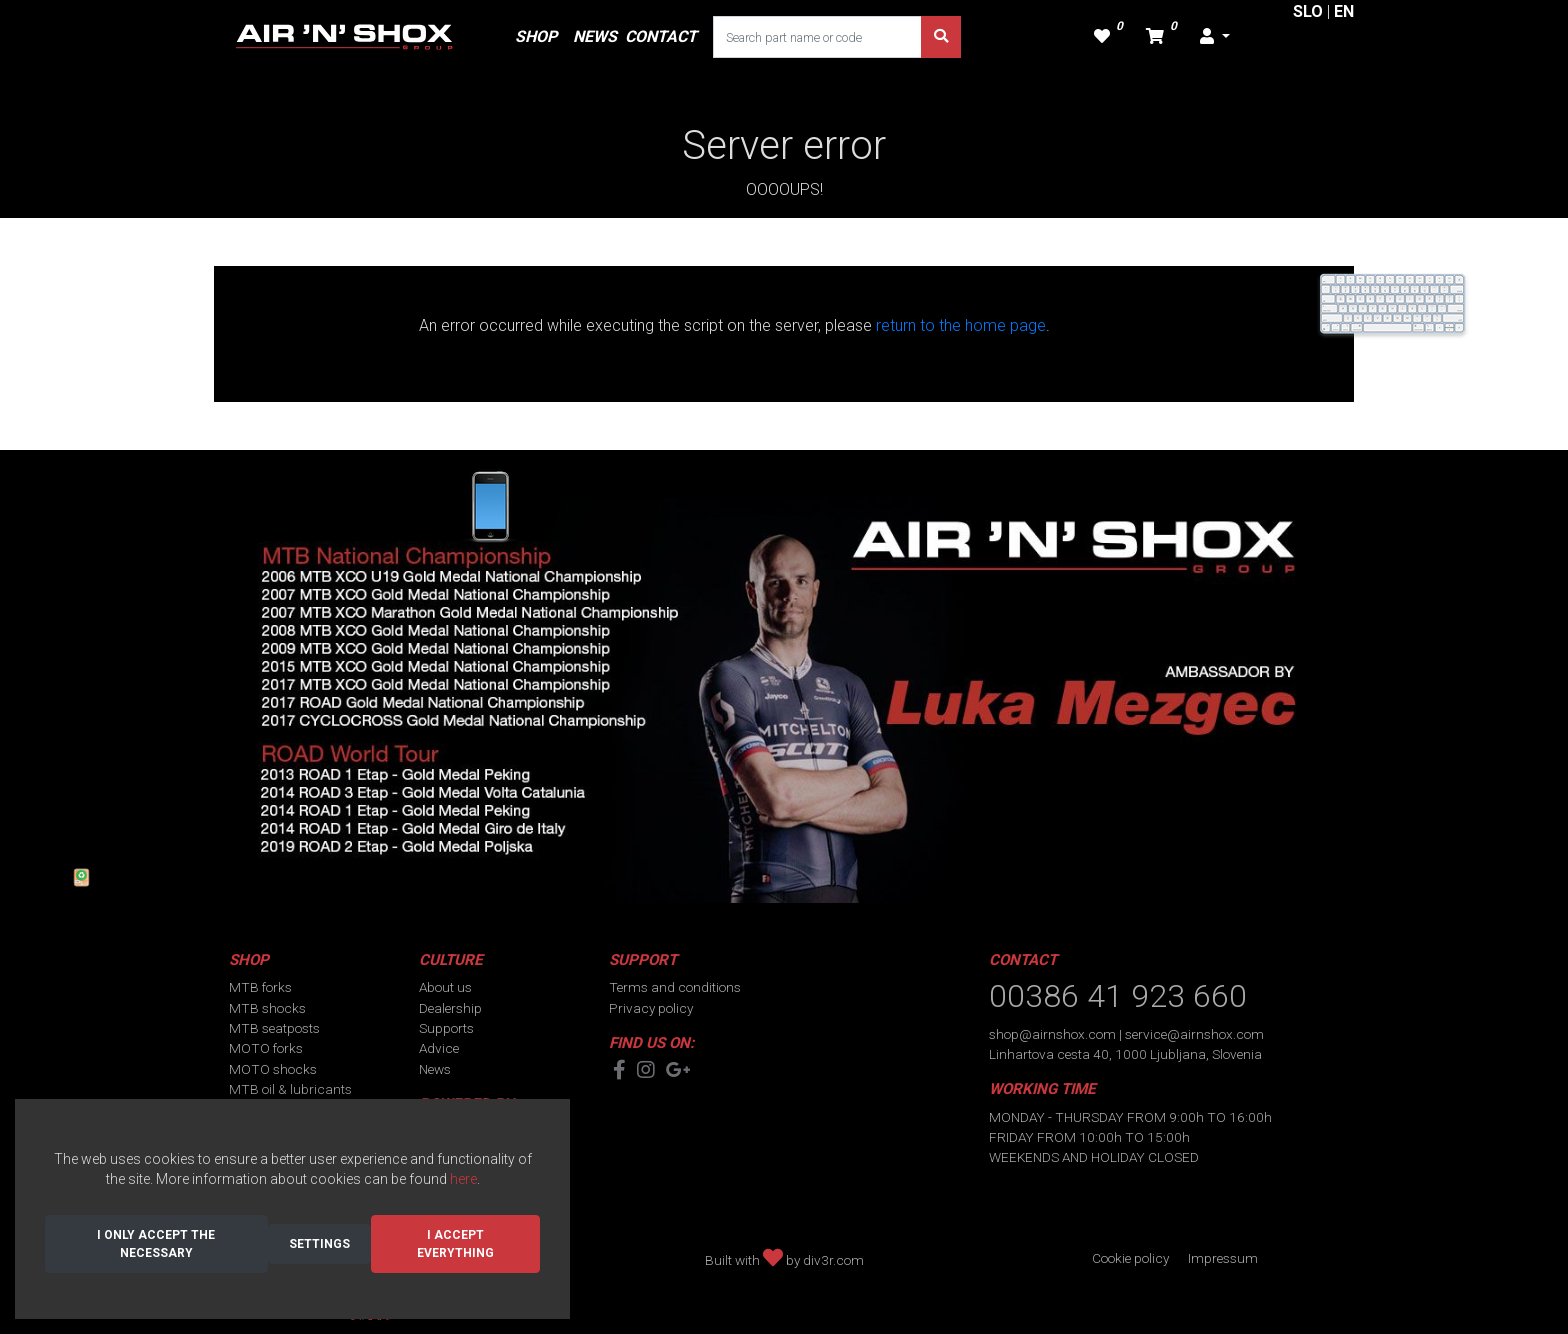 The width and height of the screenshot is (1568, 1334). What do you see at coordinates (1392, 303) in the screenshot?
I see `connect a bluetooth keyboard` at bounding box center [1392, 303].